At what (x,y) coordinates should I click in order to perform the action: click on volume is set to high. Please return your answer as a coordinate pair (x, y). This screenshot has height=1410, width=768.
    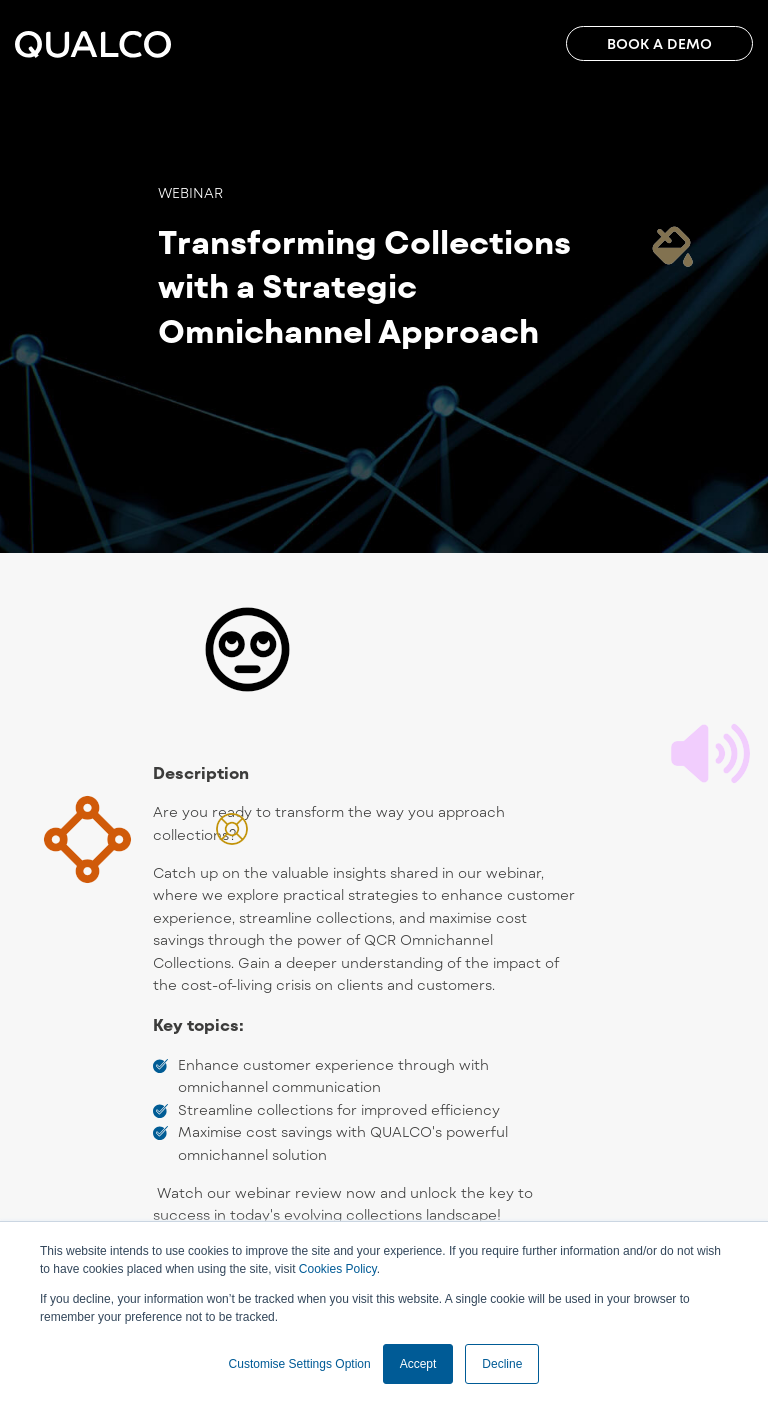
    Looking at the image, I should click on (708, 753).